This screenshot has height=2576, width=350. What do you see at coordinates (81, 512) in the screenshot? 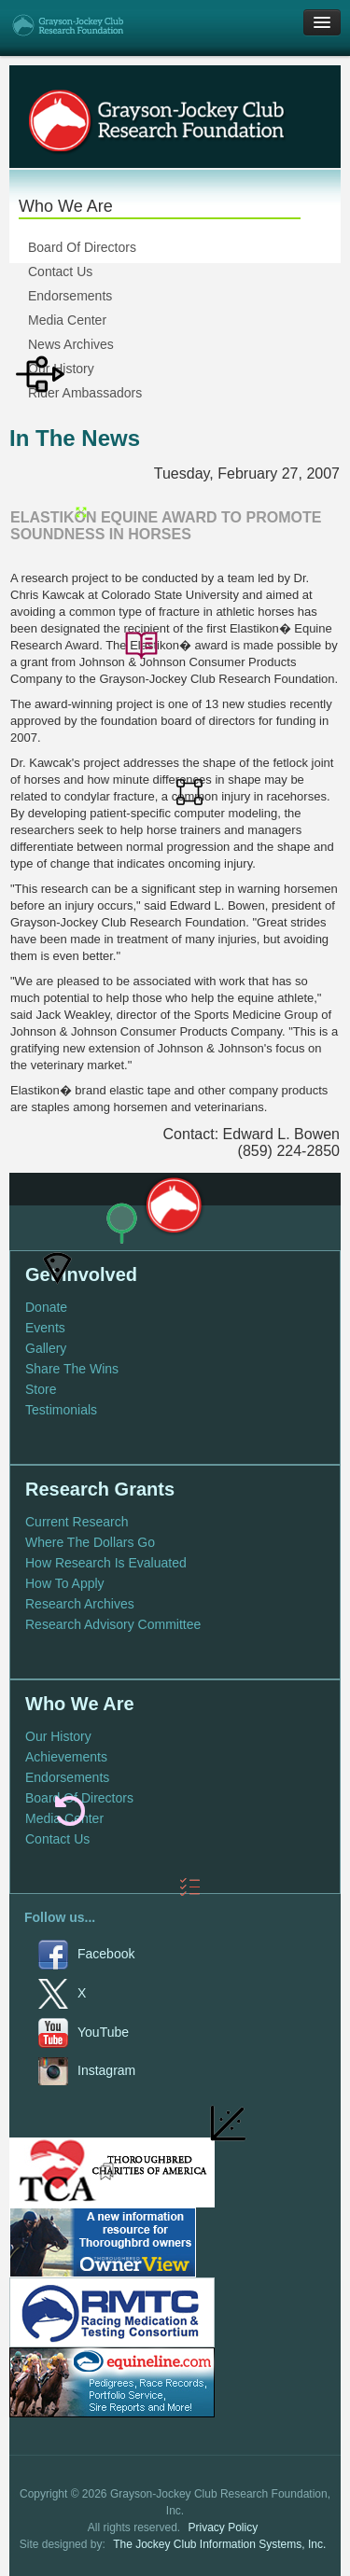
I see `expand to fullscreen mode` at bounding box center [81, 512].